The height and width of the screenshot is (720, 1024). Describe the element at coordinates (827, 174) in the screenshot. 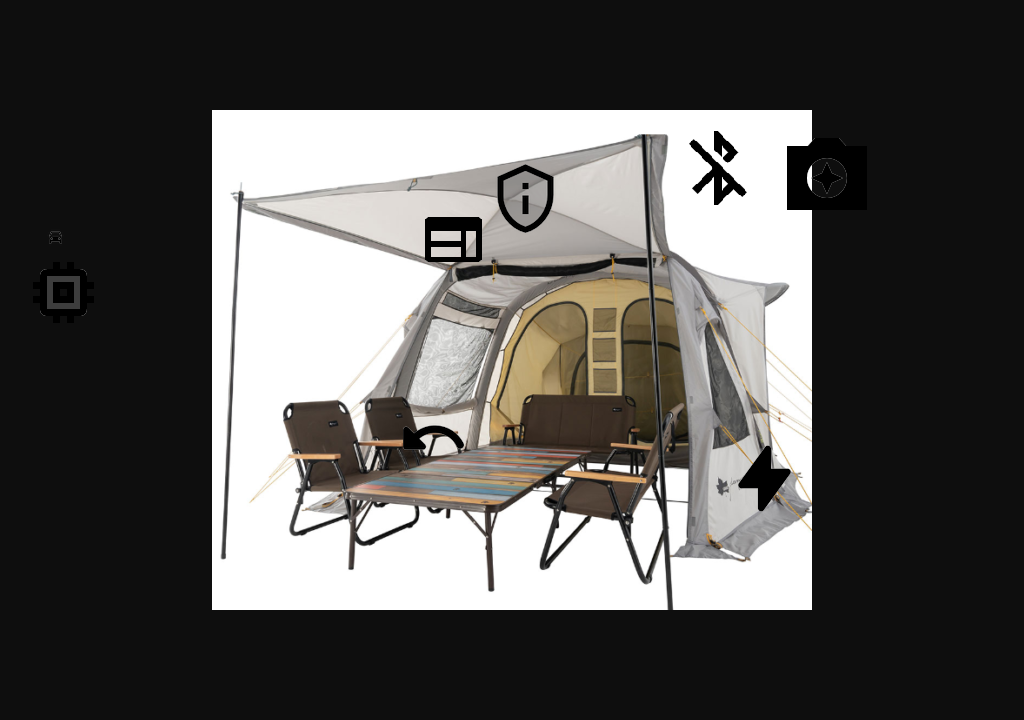

I see `enhance or improve photo quality` at that location.